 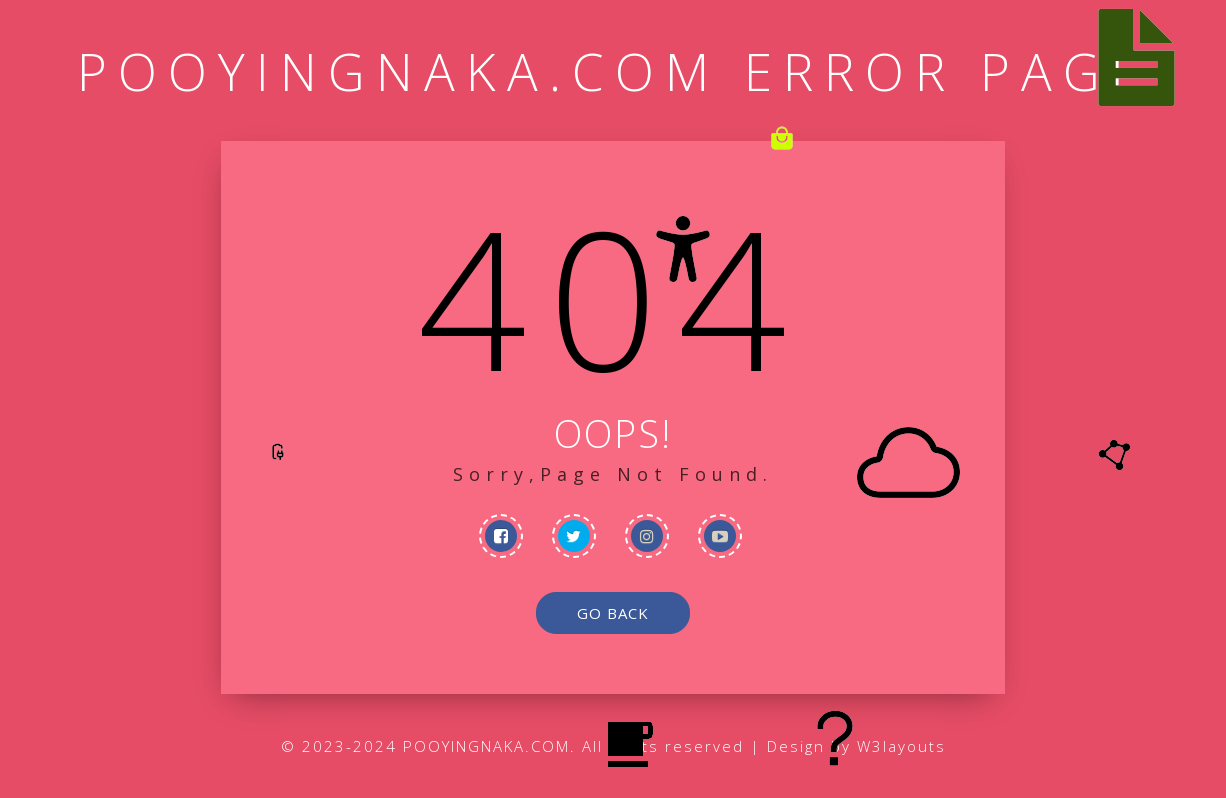 What do you see at coordinates (628, 744) in the screenshot?
I see `find nearby cafes or coffee shops` at bounding box center [628, 744].